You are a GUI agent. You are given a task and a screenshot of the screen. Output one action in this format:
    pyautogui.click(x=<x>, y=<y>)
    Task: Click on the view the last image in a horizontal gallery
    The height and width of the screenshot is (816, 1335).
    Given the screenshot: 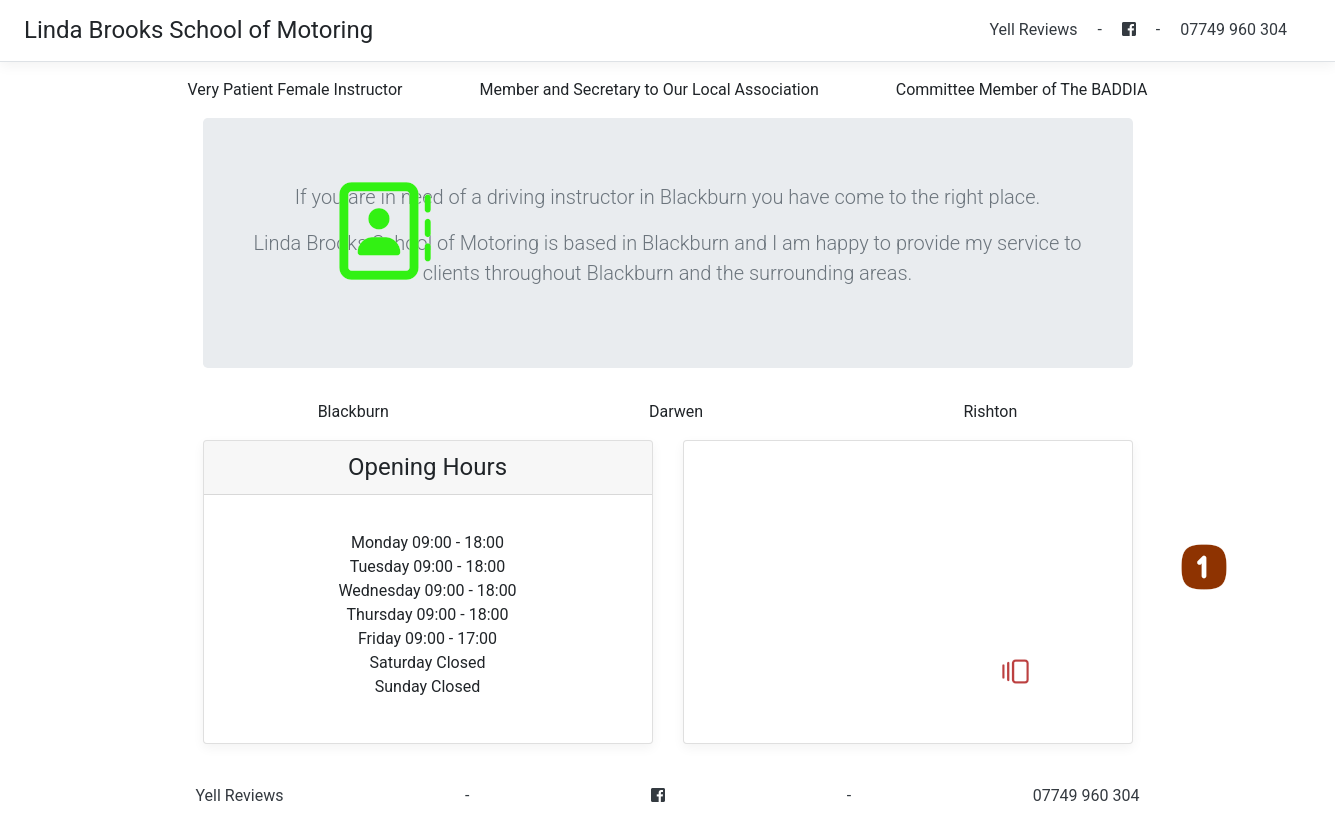 What is the action you would take?
    pyautogui.click(x=1015, y=671)
    